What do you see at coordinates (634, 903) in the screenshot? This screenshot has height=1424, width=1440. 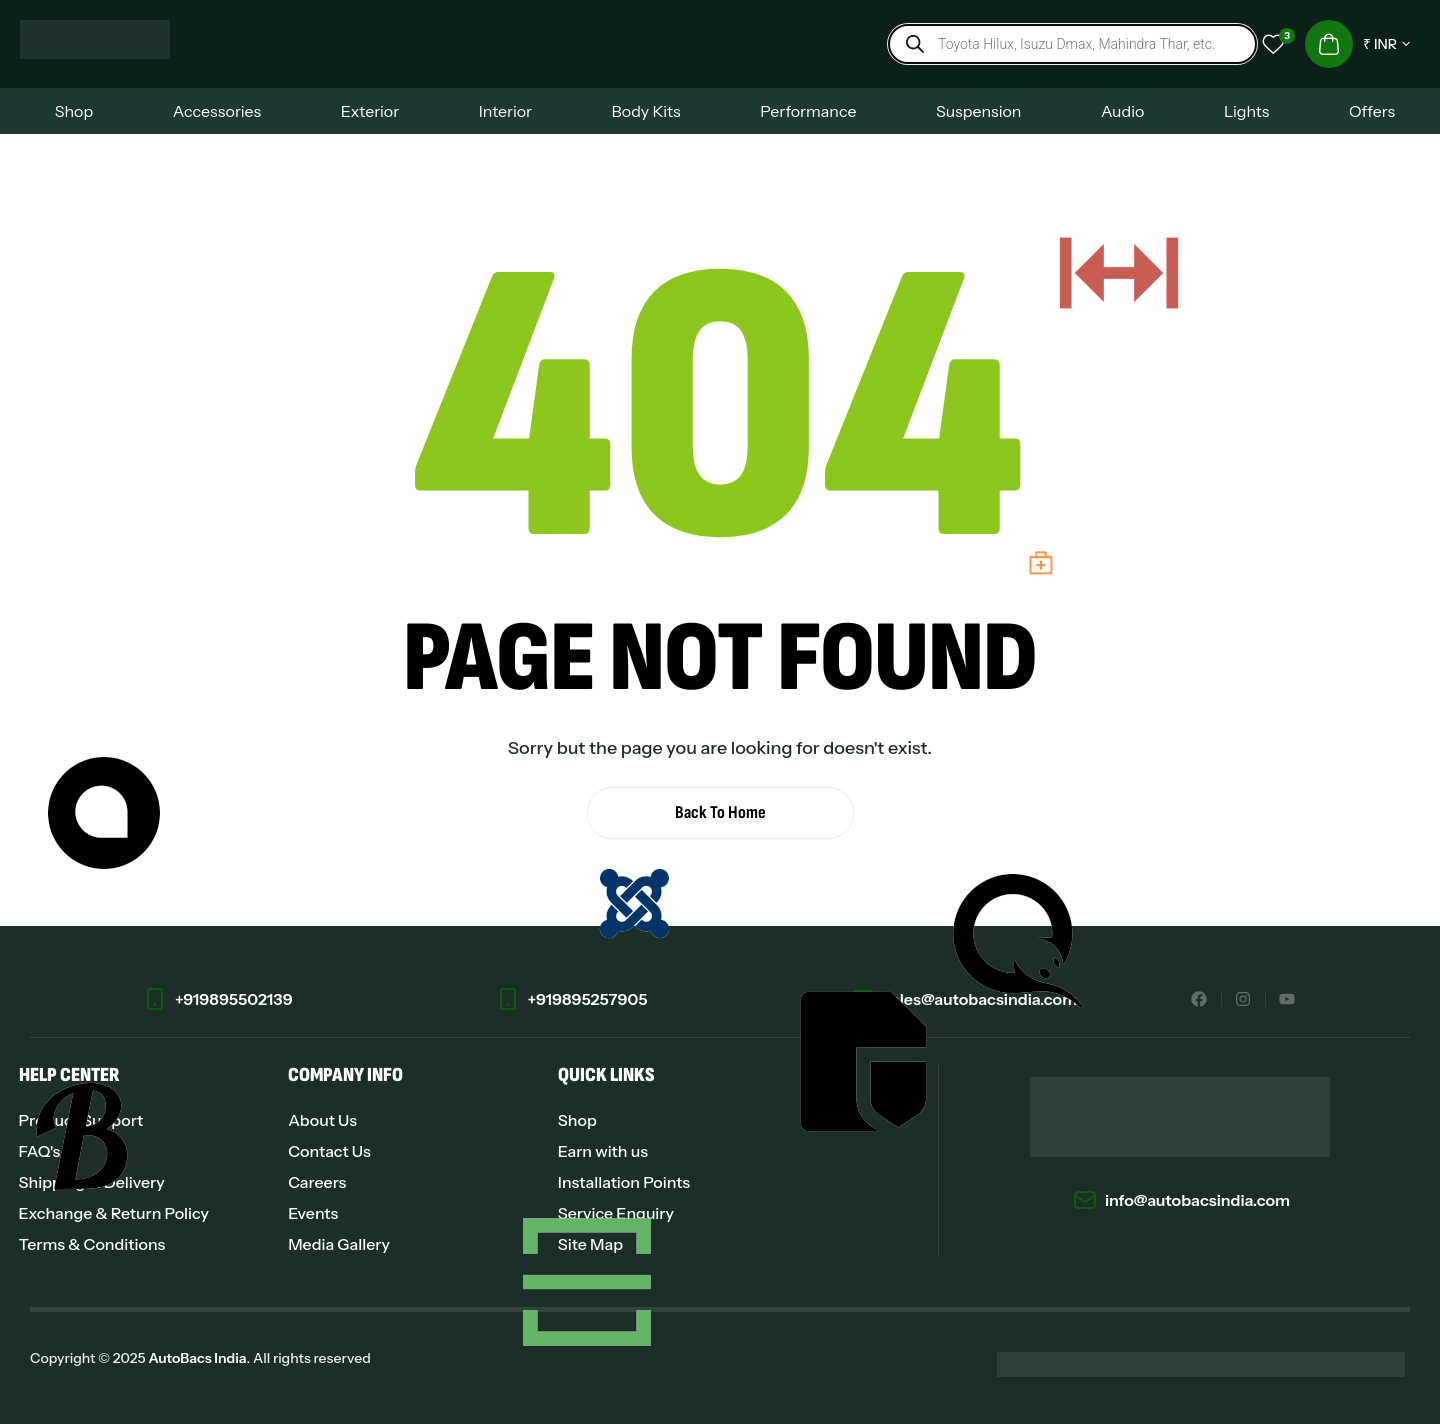 I see `joomla content management system logo` at bounding box center [634, 903].